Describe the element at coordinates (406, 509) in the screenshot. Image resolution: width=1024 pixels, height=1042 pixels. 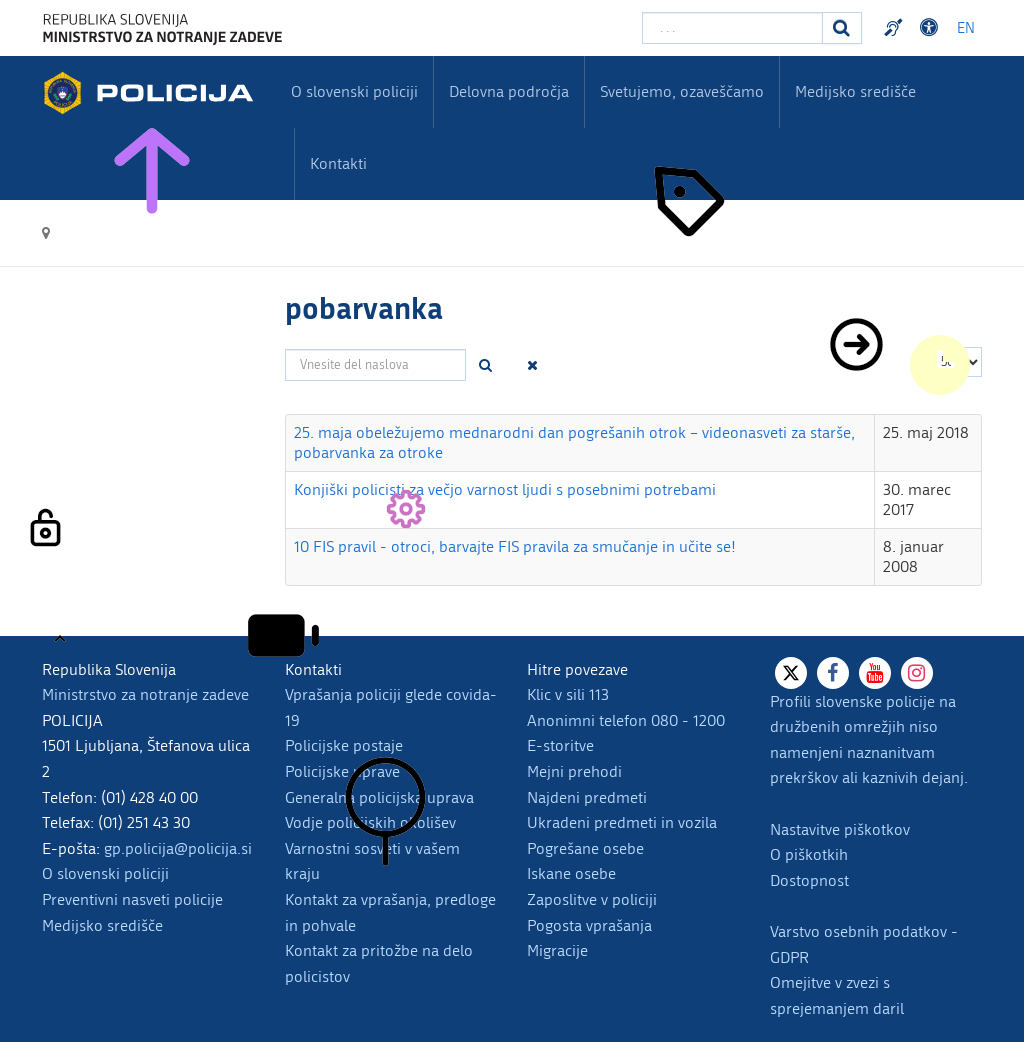
I see `access app settings` at that location.